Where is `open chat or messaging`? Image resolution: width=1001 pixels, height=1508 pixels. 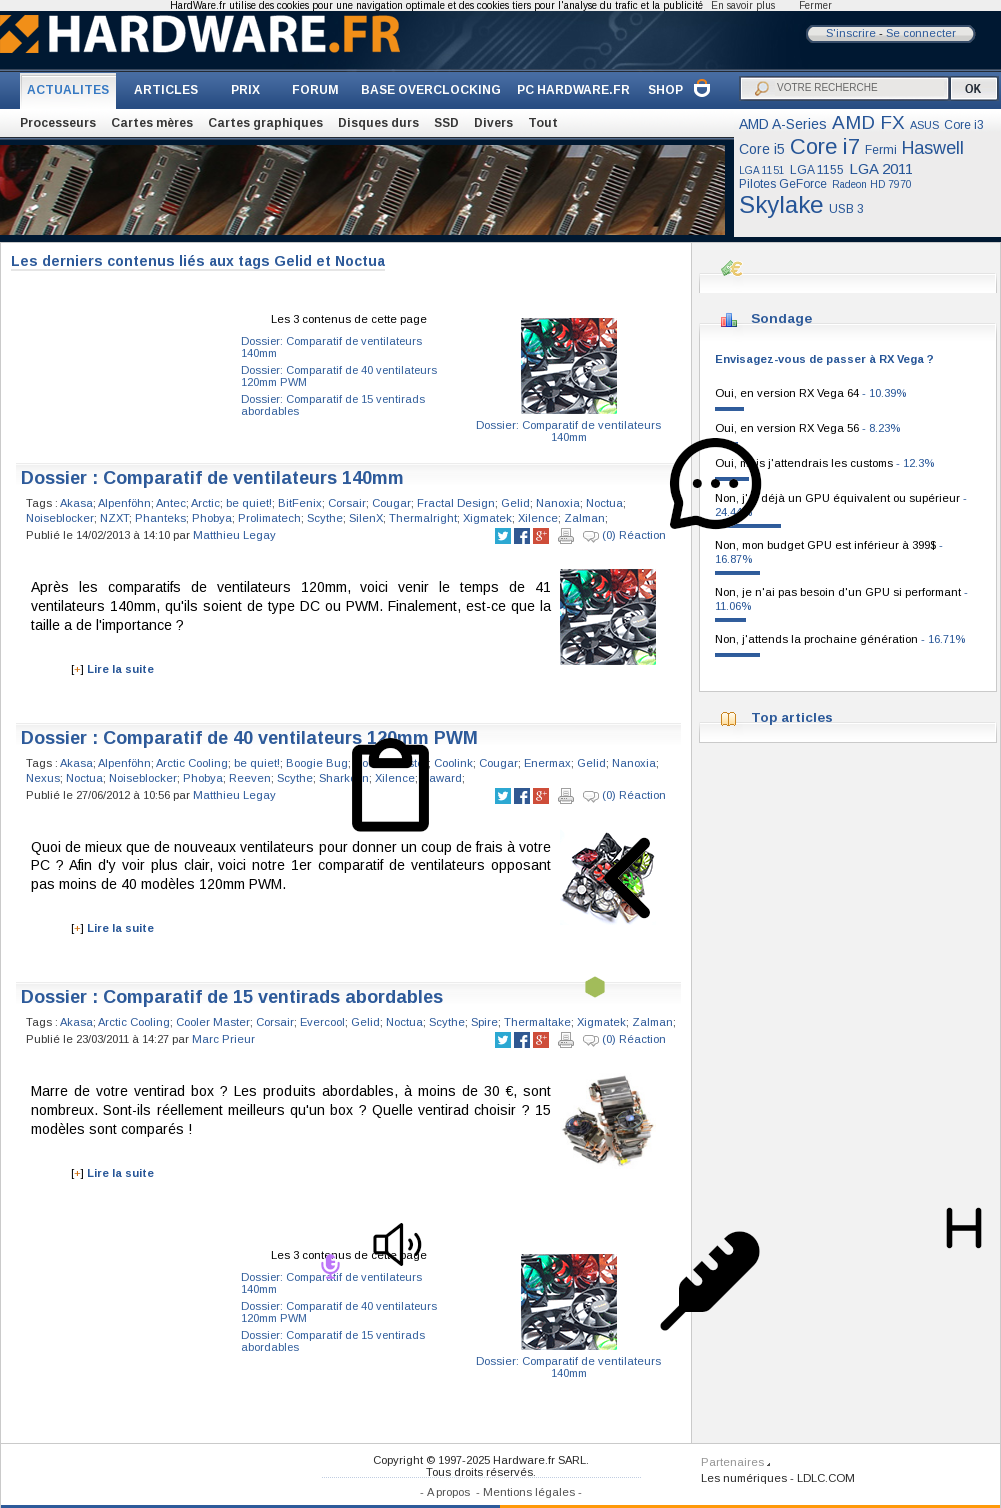 open chat or messaging is located at coordinates (715, 483).